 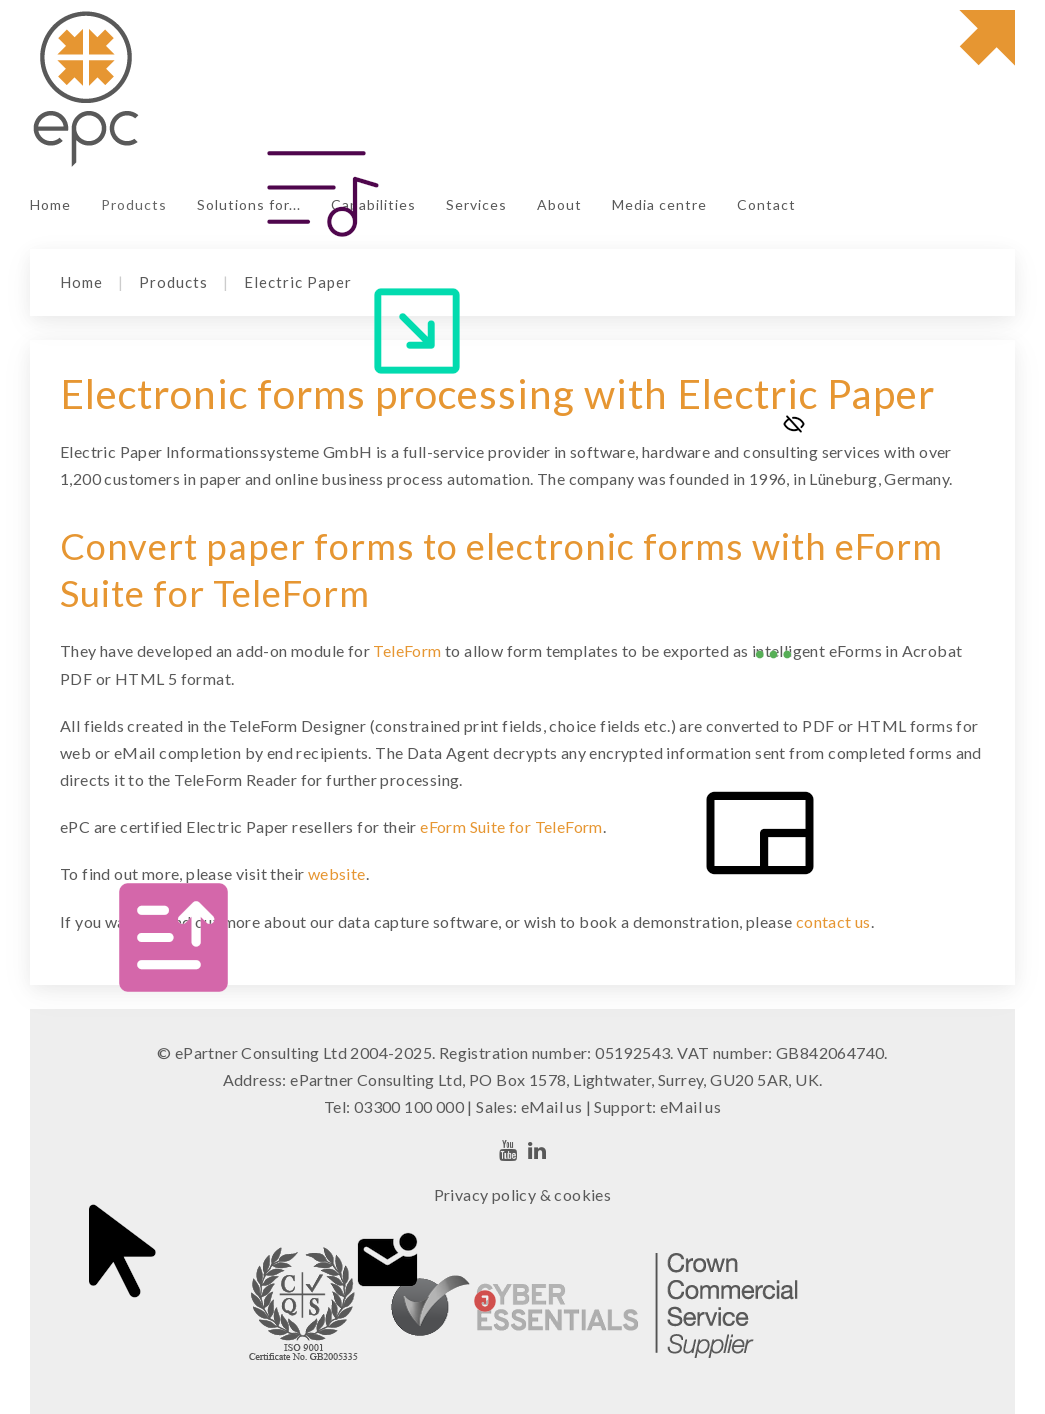 I want to click on sort items in descending order, so click(x=173, y=937).